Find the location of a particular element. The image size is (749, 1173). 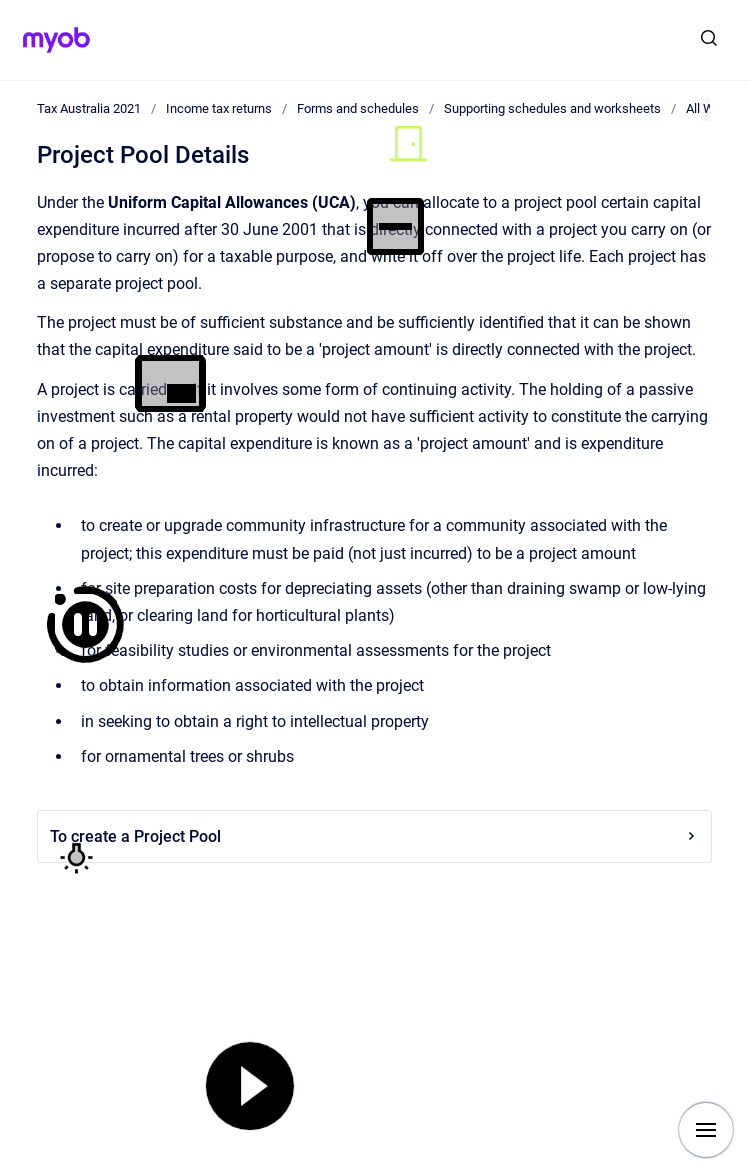

play media or video content is located at coordinates (250, 1086).